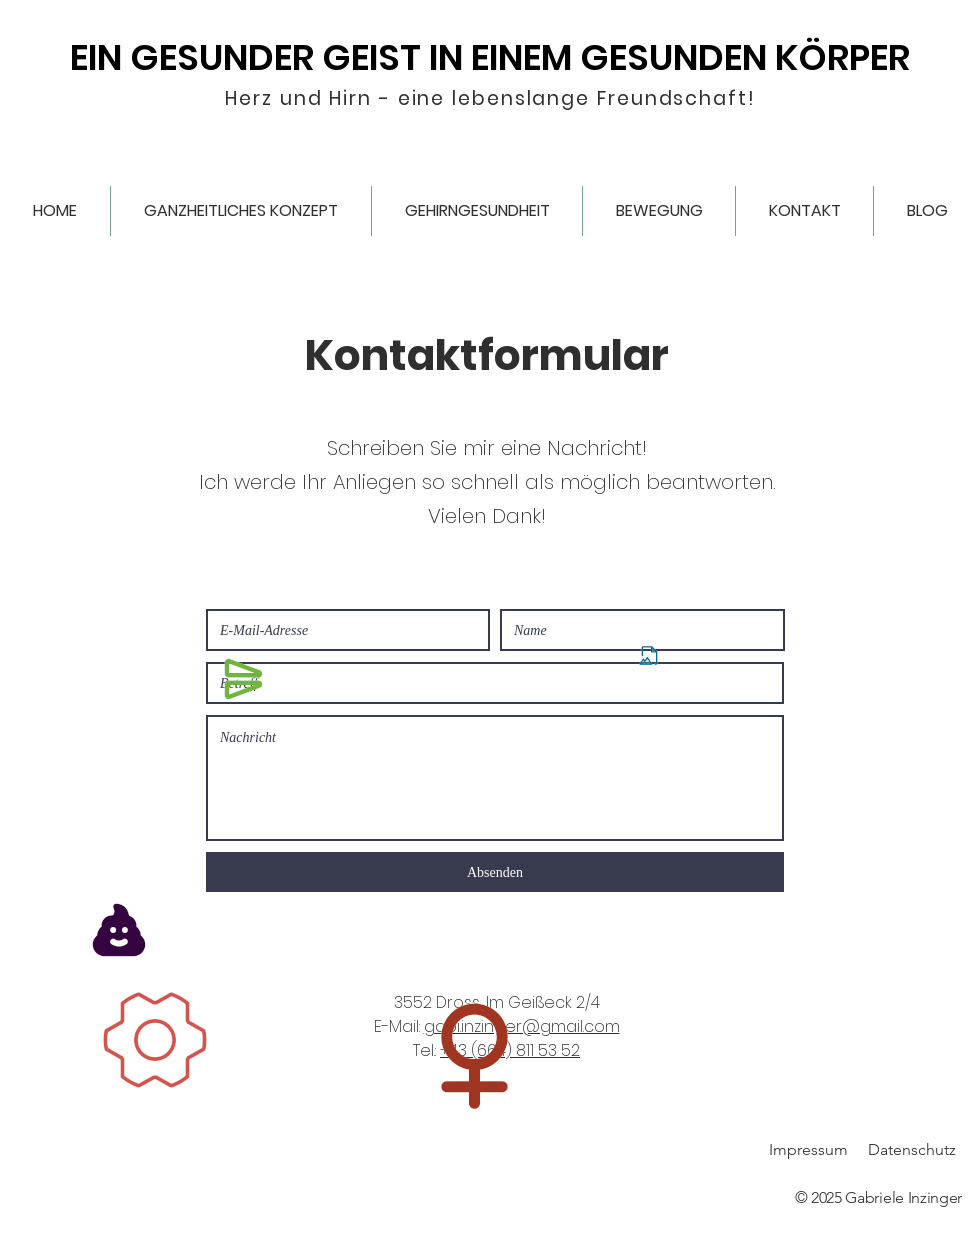 Image resolution: width=980 pixels, height=1250 pixels. What do you see at coordinates (119, 930) in the screenshot?
I see `add a poop emoji reaction` at bounding box center [119, 930].